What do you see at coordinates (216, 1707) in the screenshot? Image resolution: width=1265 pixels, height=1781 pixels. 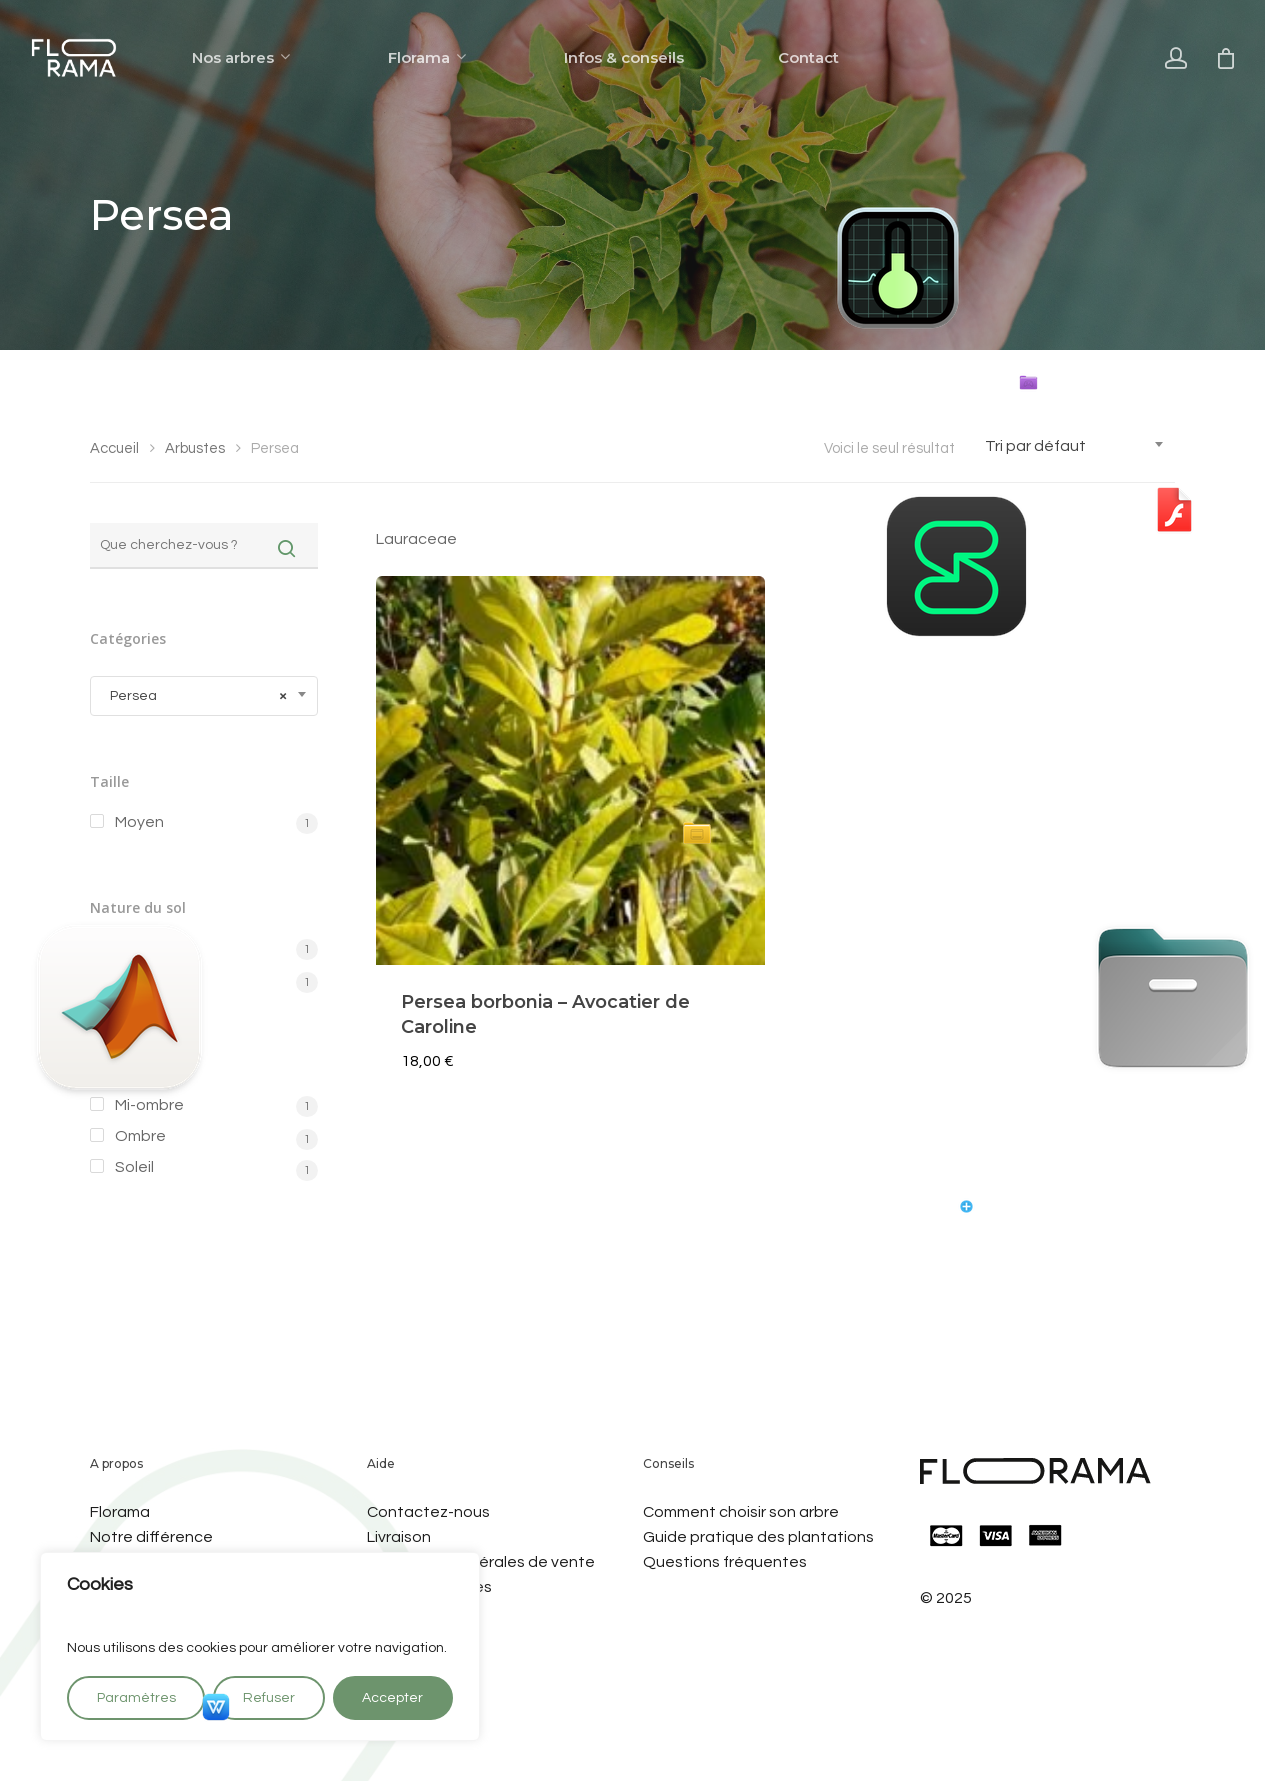 I see `open wps office application` at bounding box center [216, 1707].